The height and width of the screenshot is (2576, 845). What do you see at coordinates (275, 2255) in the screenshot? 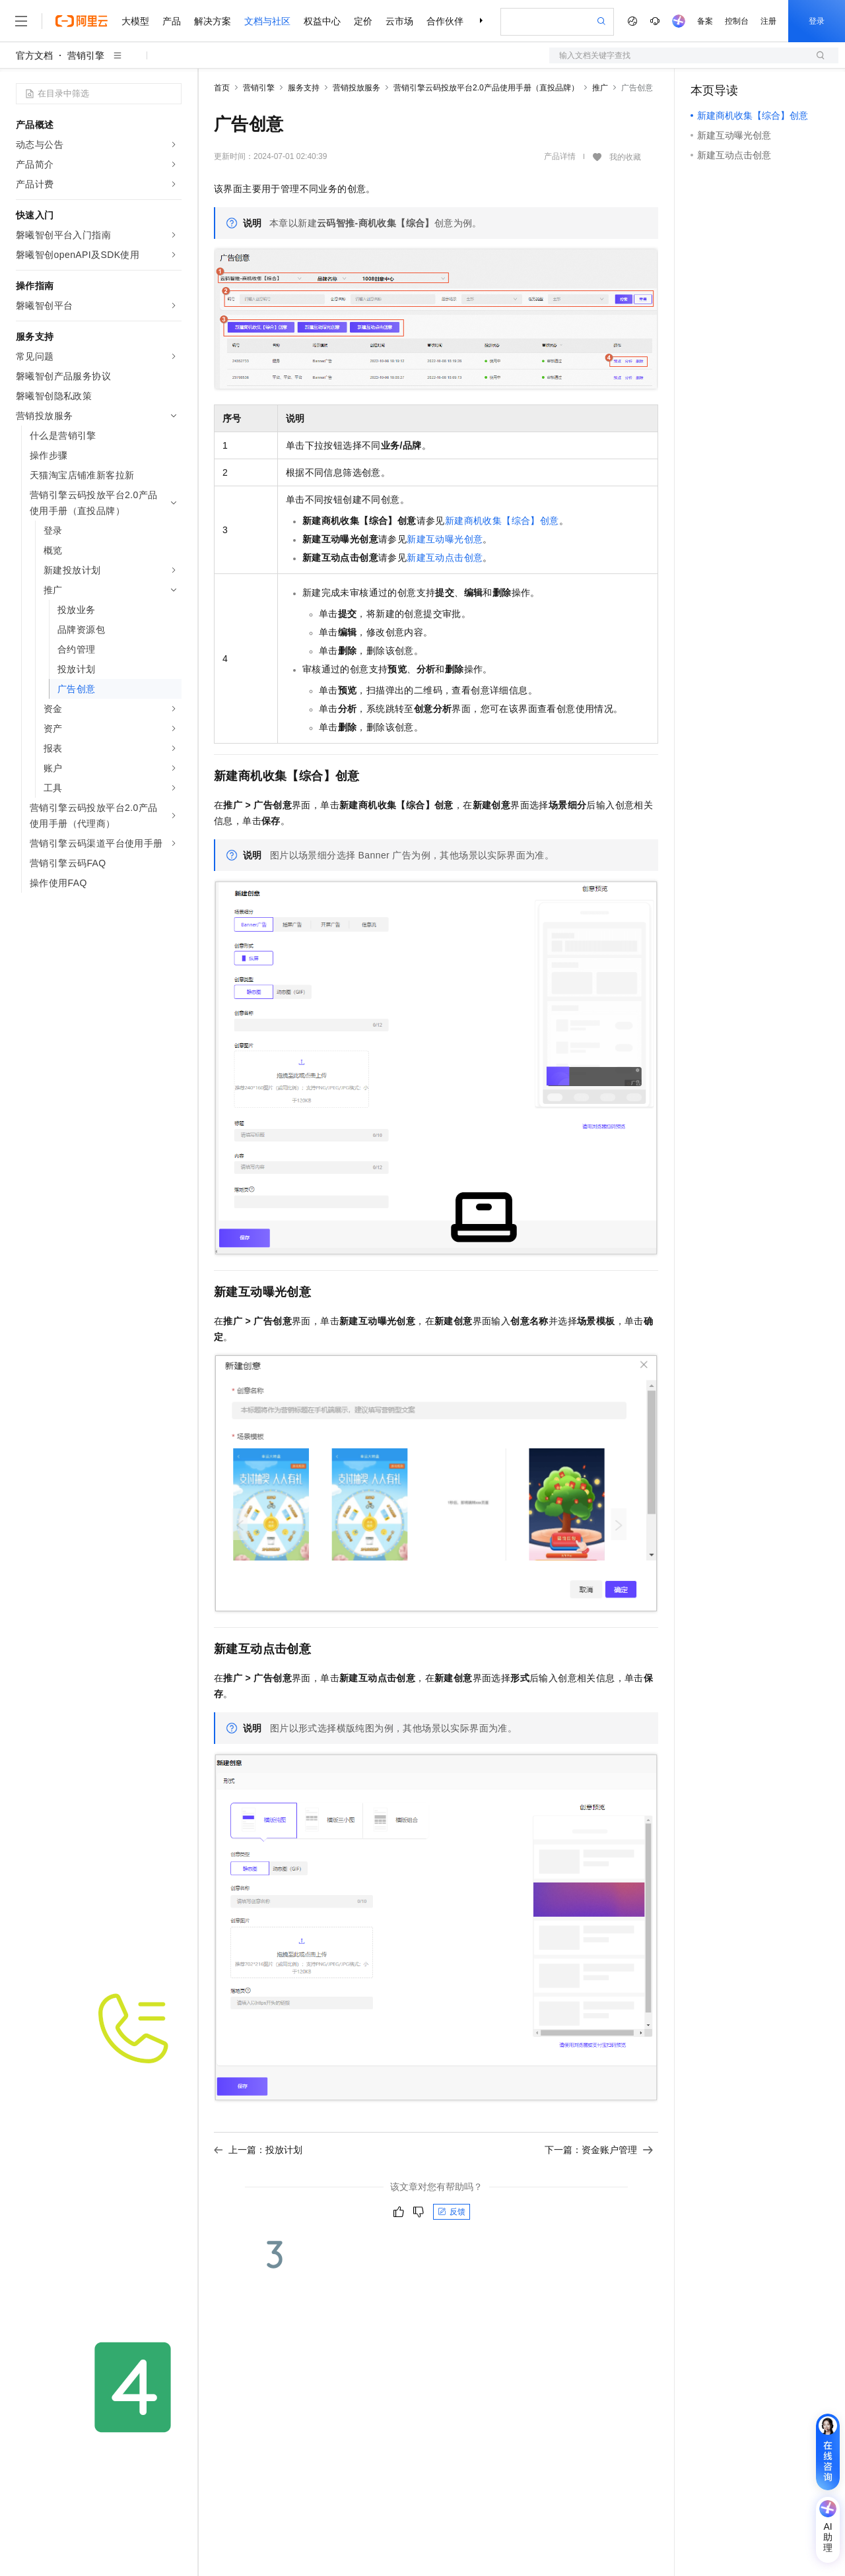
I see `indicates step three in a multi-step process` at bounding box center [275, 2255].